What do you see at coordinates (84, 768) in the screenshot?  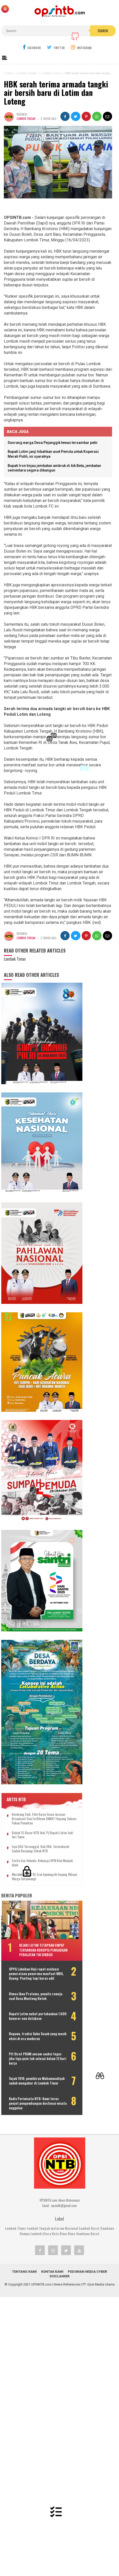 I see `open map view` at bounding box center [84, 768].